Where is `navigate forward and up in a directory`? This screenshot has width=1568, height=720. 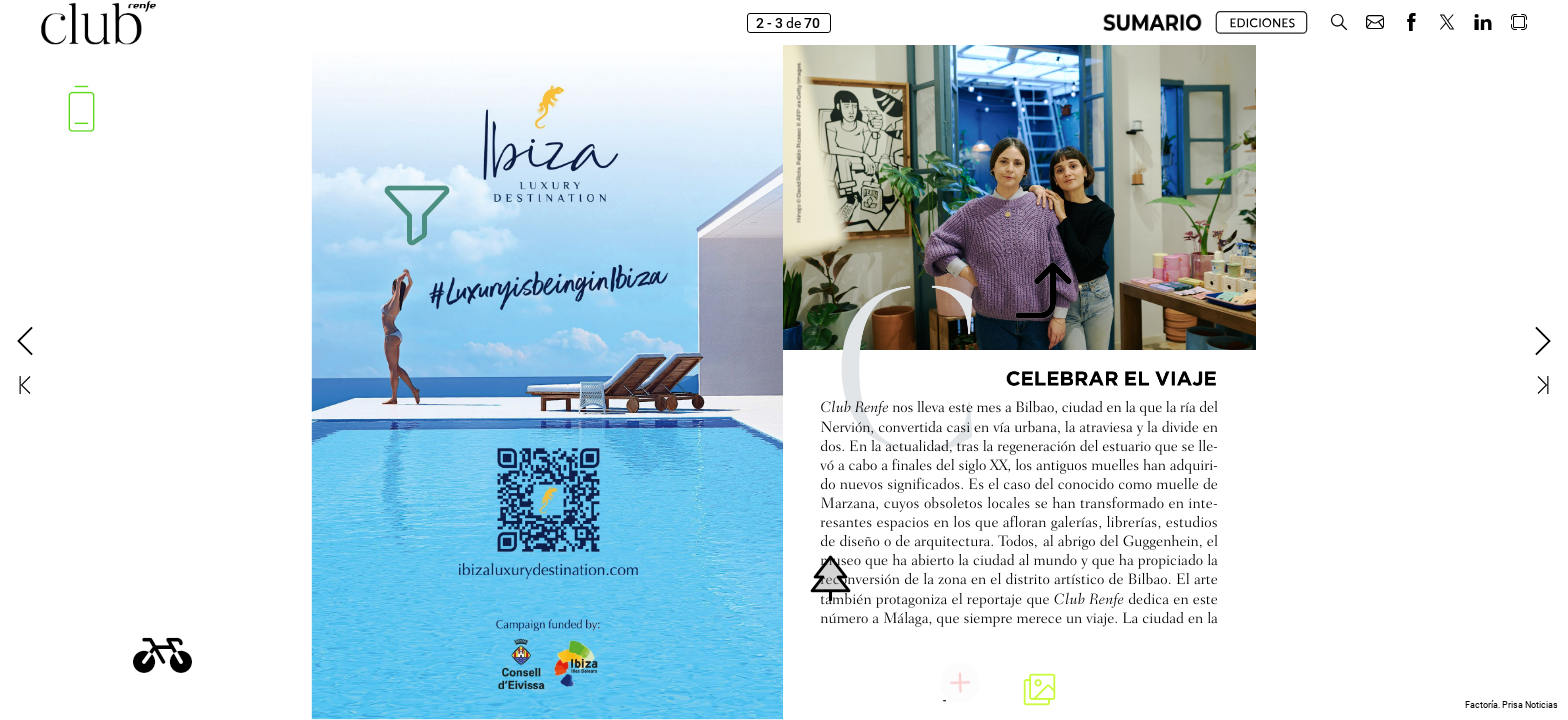
navigate forward and up in a directory is located at coordinates (1043, 290).